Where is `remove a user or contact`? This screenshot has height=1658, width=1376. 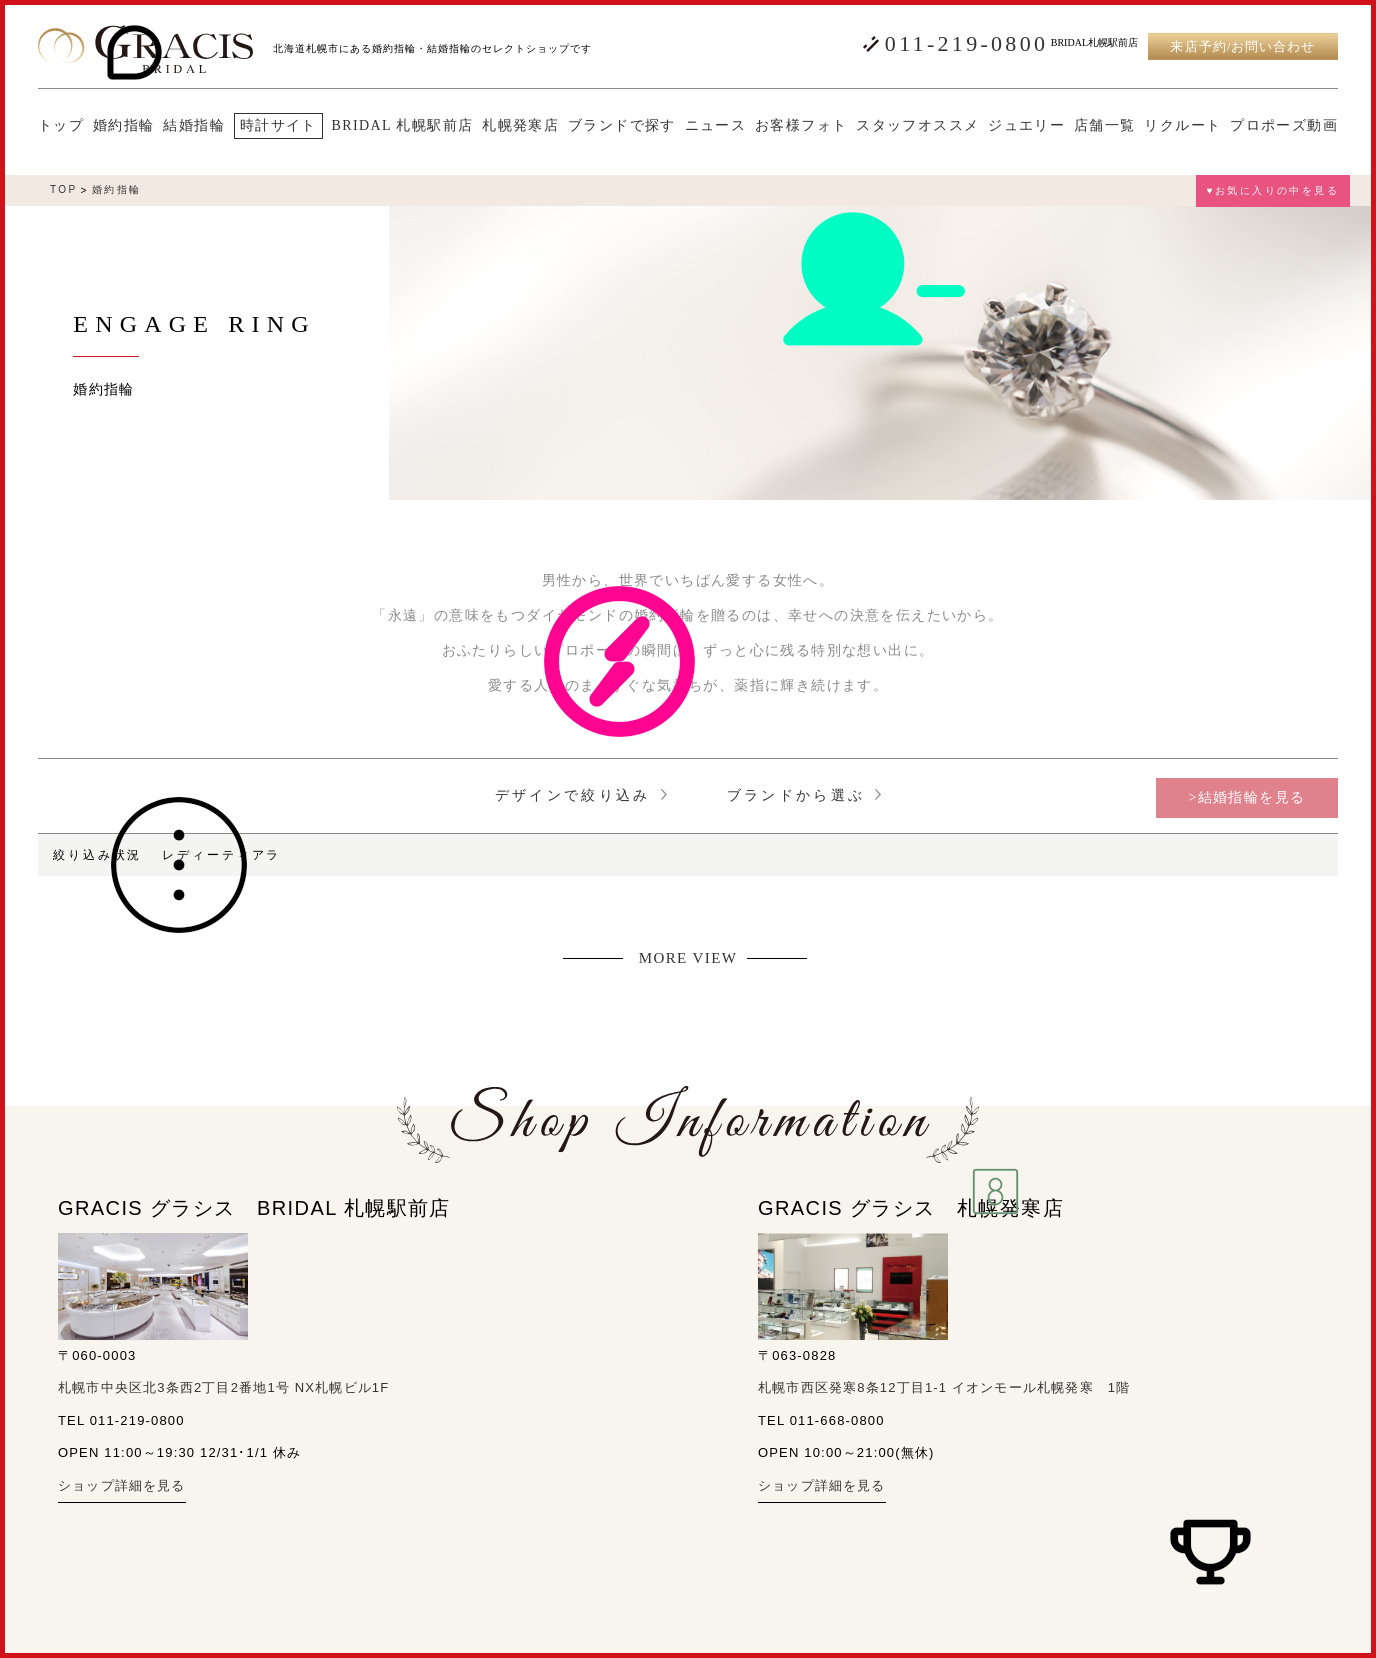 remove a user or contact is located at coordinates (868, 285).